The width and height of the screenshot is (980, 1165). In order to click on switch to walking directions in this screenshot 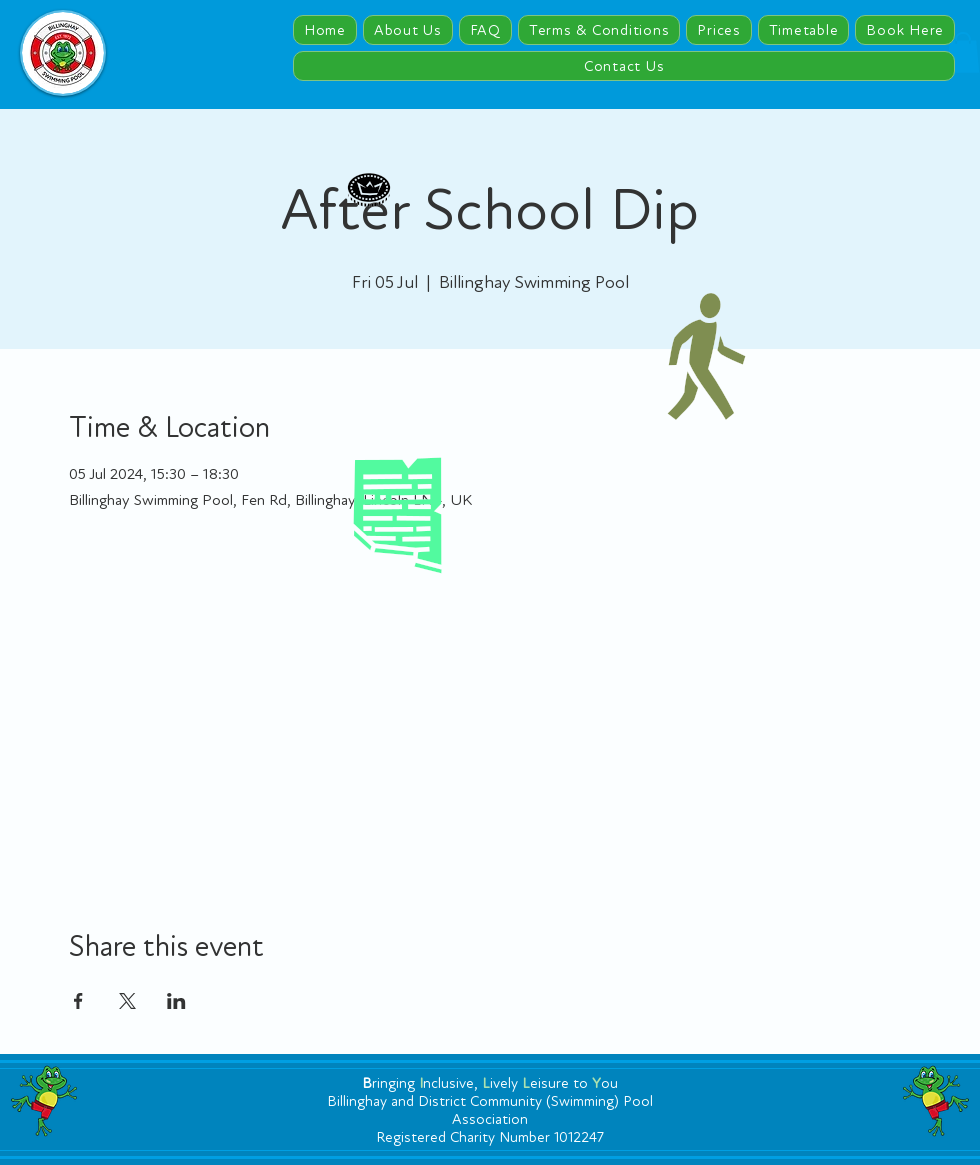, I will do `click(706, 356)`.